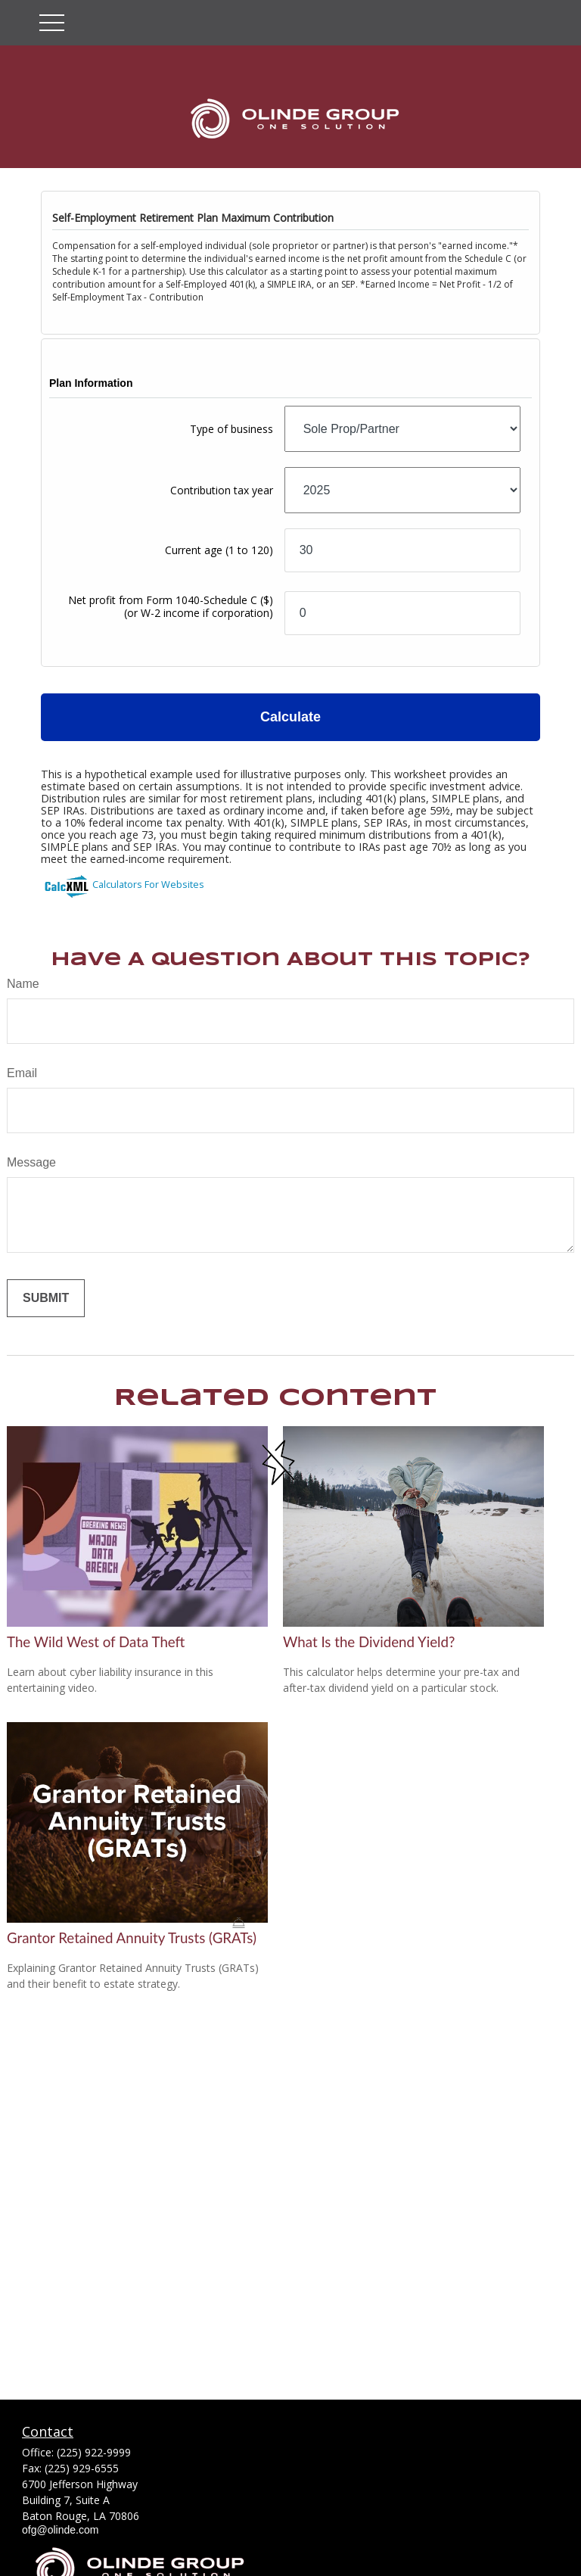 The width and height of the screenshot is (581, 2576). Describe the element at coordinates (238, 1923) in the screenshot. I see `request service or assistance` at that location.